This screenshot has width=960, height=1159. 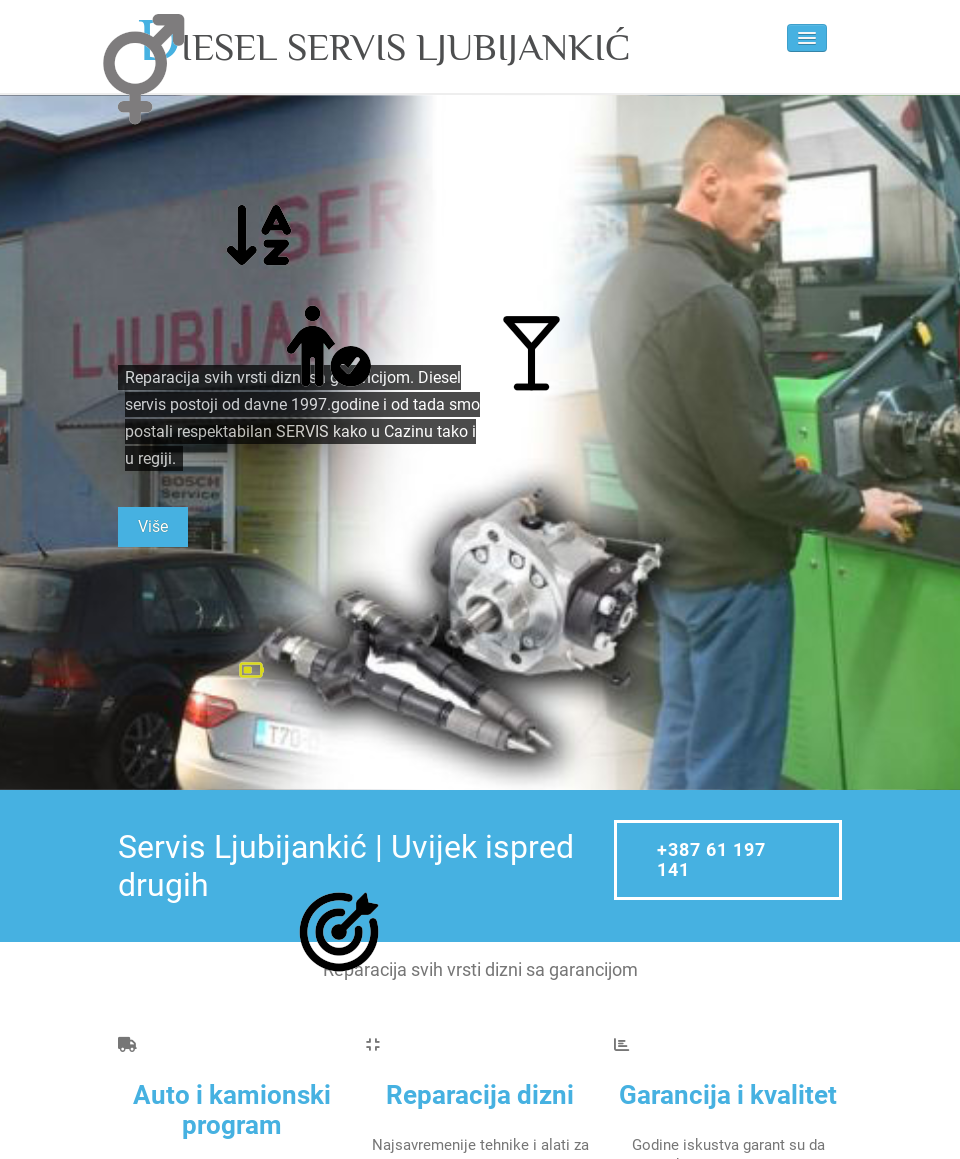 What do you see at coordinates (259, 235) in the screenshot?
I see `sort items alphabetically from A to Z` at bounding box center [259, 235].